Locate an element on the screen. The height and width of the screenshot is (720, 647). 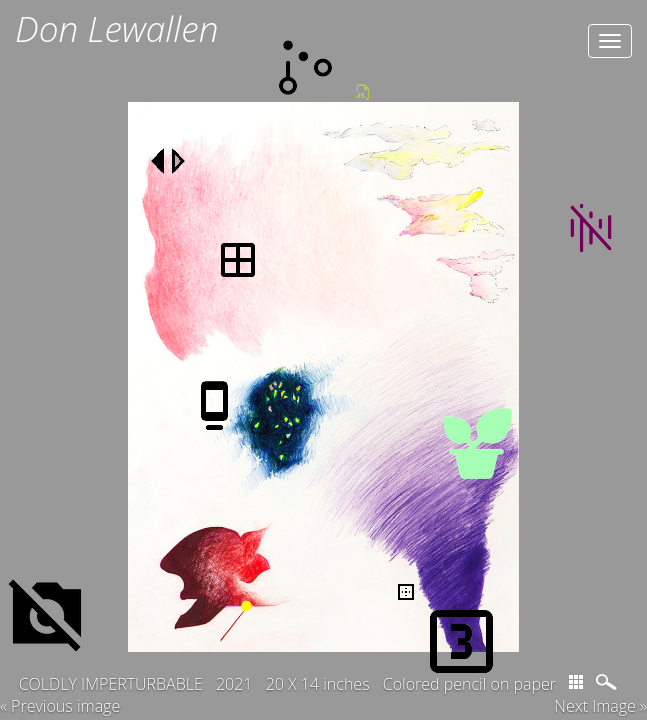
view the merge queue for pending pull requests is located at coordinates (305, 65).